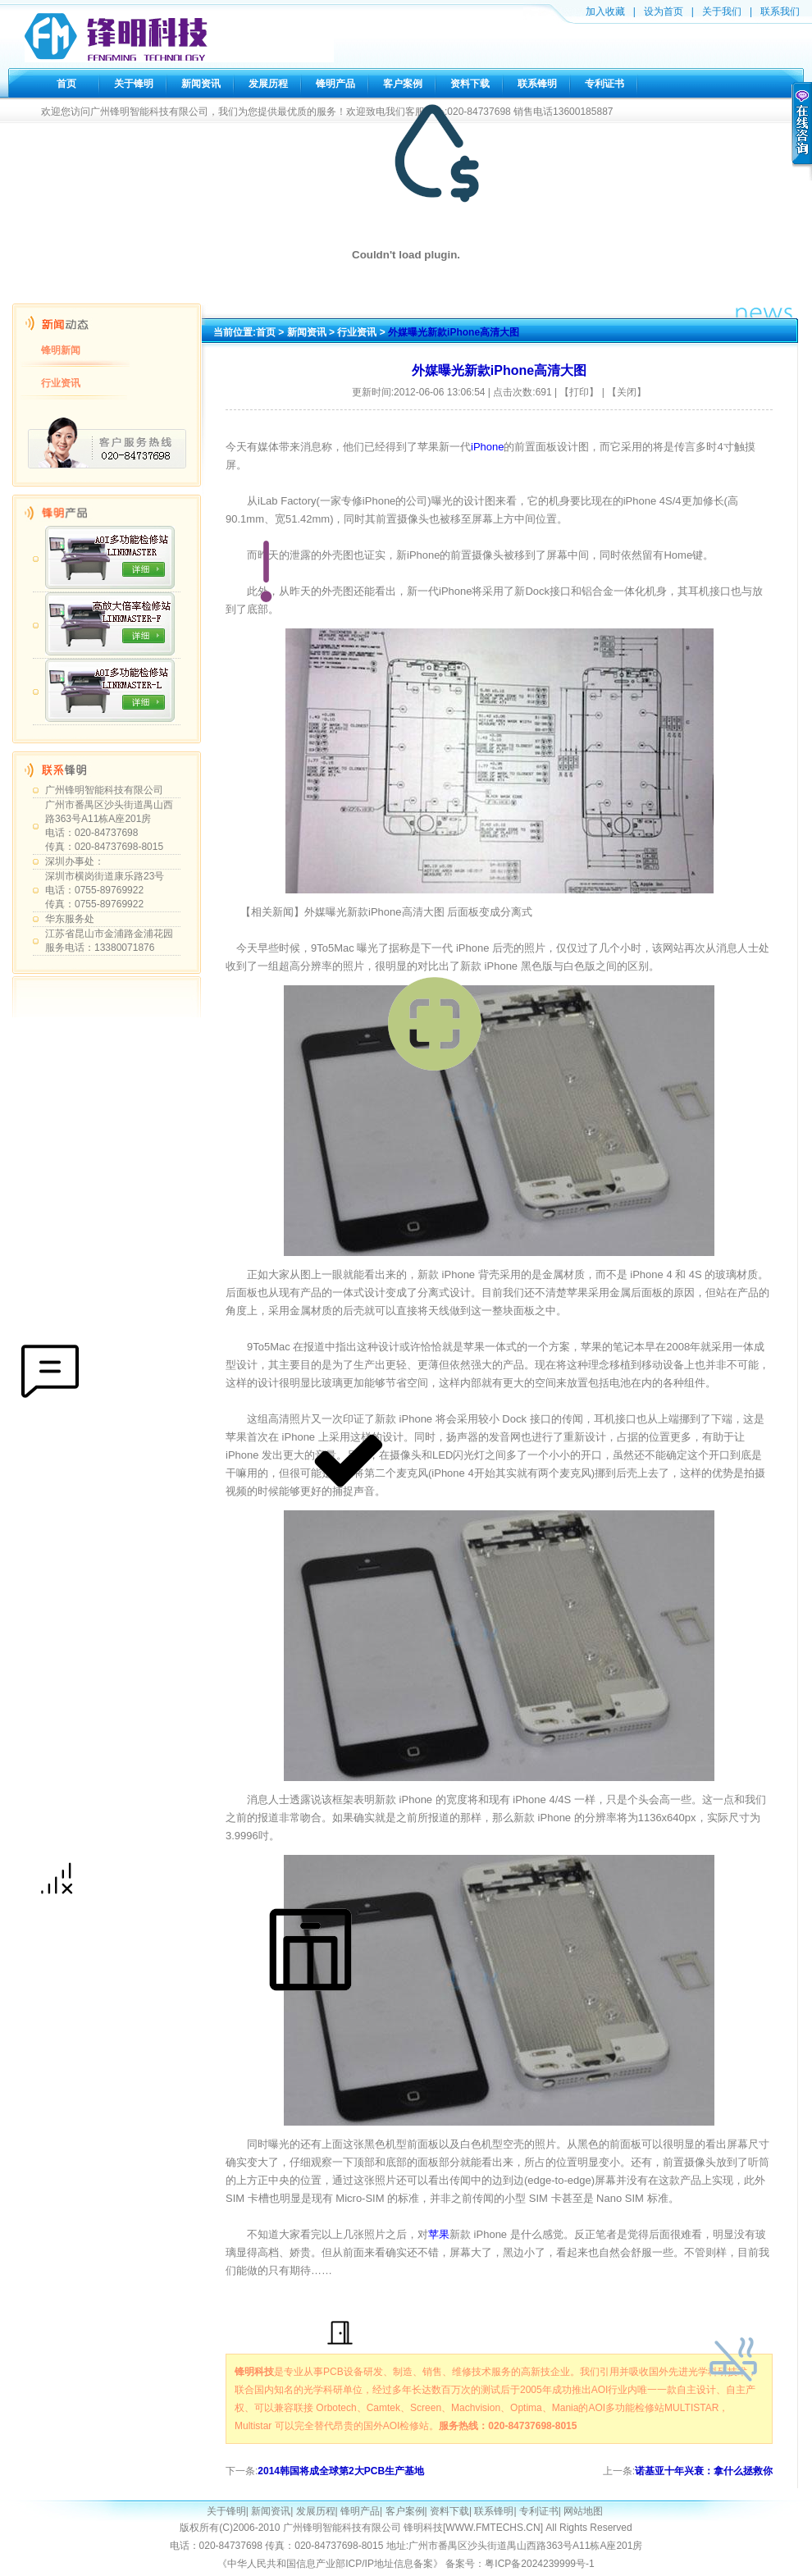 This screenshot has height=2576, width=812. What do you see at coordinates (50, 1367) in the screenshot?
I see `open chat or messaging` at bounding box center [50, 1367].